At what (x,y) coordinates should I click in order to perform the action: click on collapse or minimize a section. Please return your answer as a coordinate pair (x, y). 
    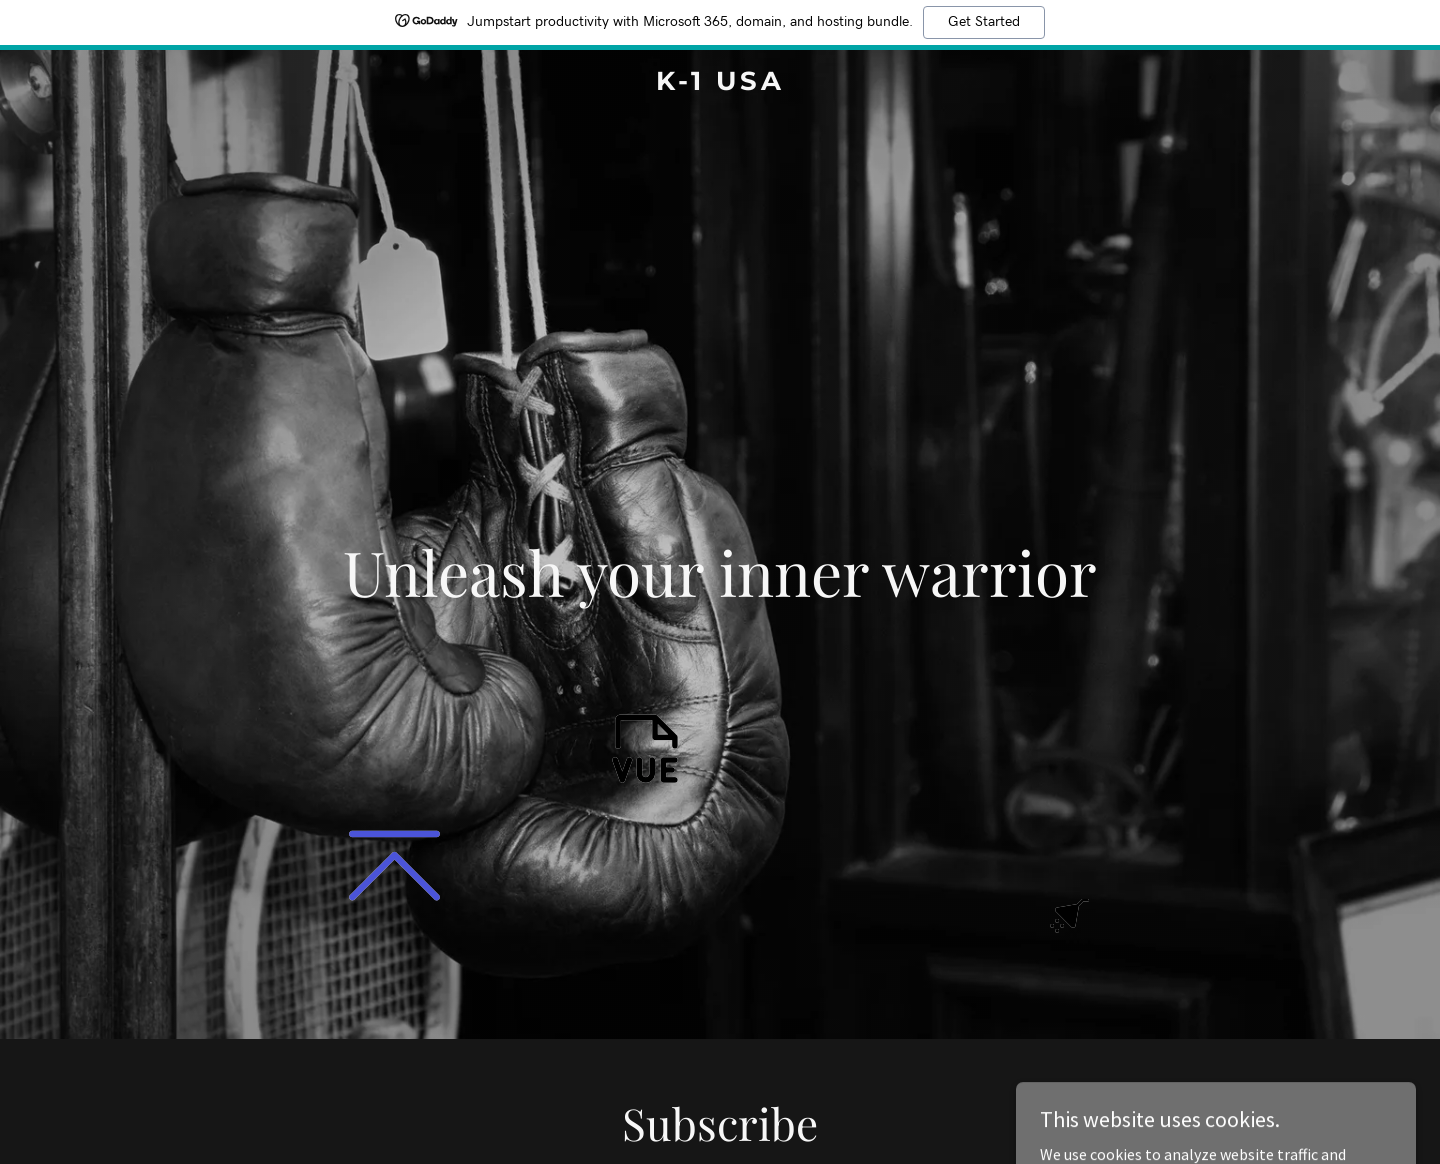
    Looking at the image, I should click on (394, 863).